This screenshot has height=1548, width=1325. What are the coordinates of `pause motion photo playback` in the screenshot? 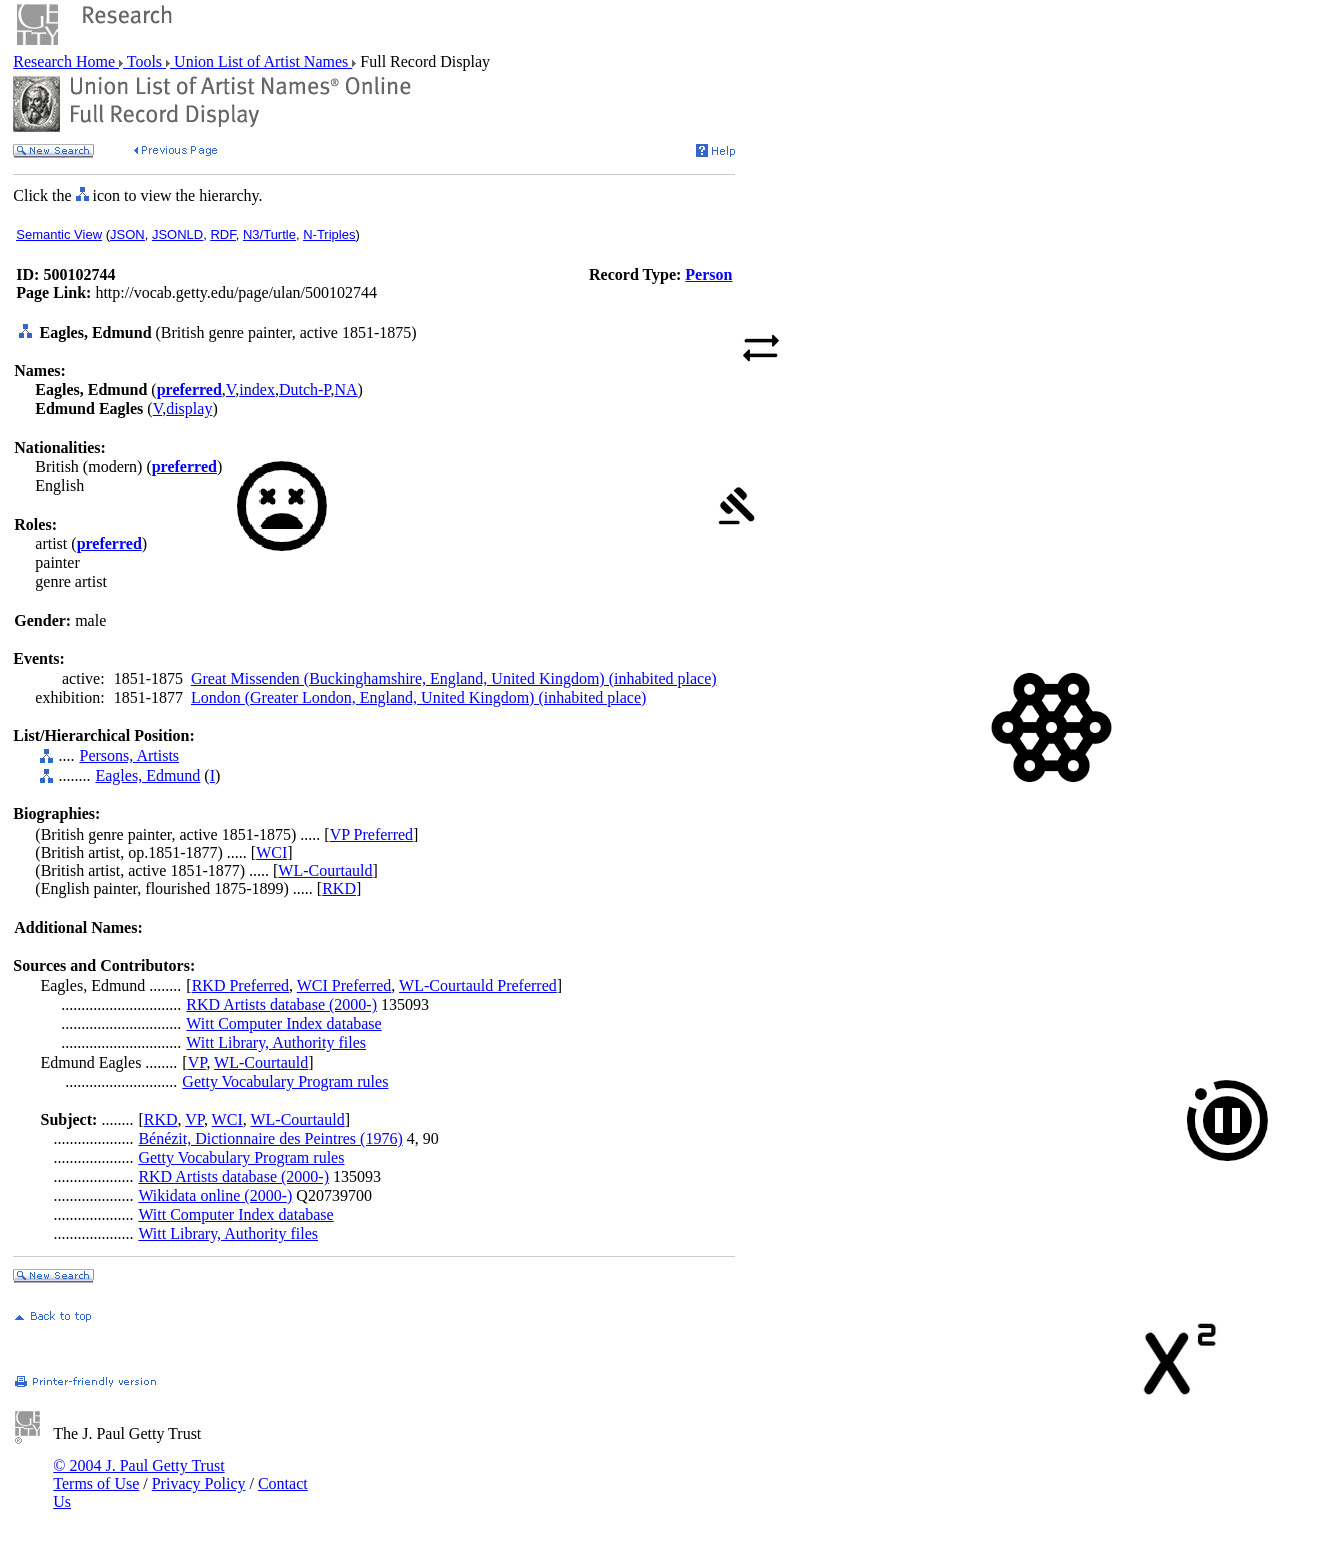 It's located at (1227, 1120).